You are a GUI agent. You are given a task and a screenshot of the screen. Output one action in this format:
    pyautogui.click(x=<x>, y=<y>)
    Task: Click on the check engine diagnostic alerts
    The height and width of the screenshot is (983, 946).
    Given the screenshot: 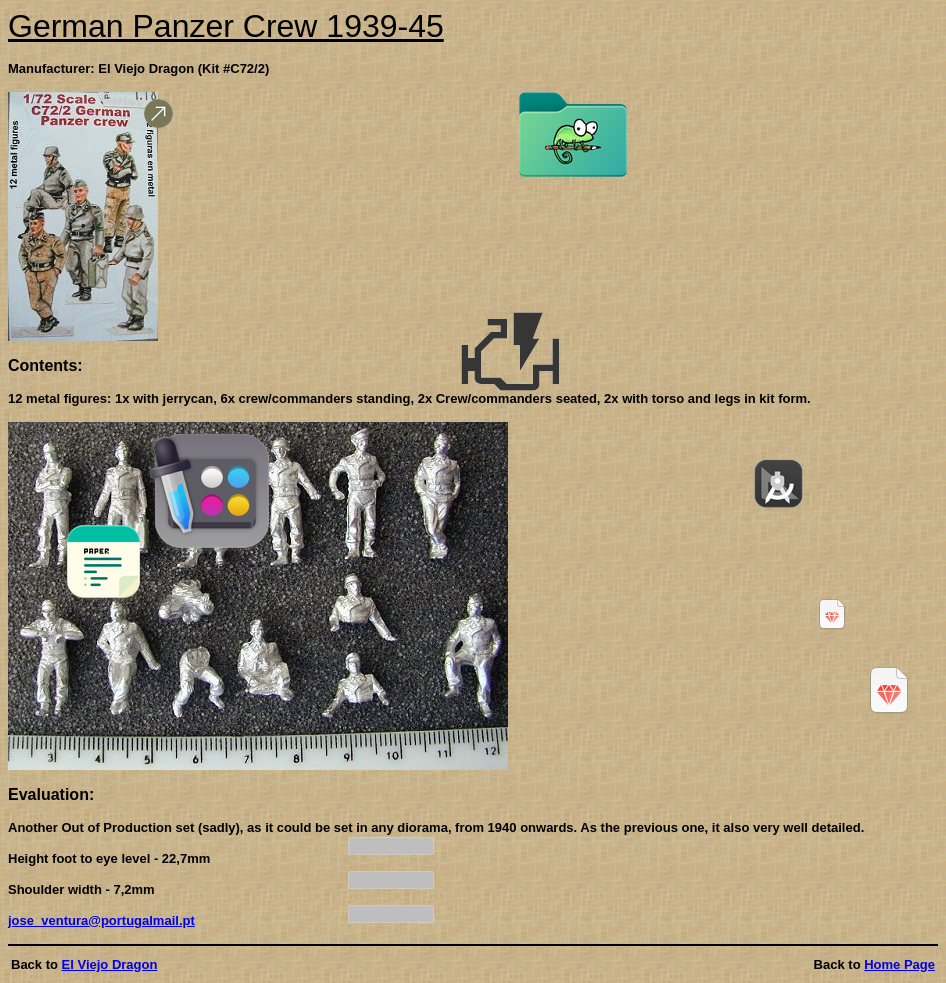 What is the action you would take?
    pyautogui.click(x=507, y=358)
    